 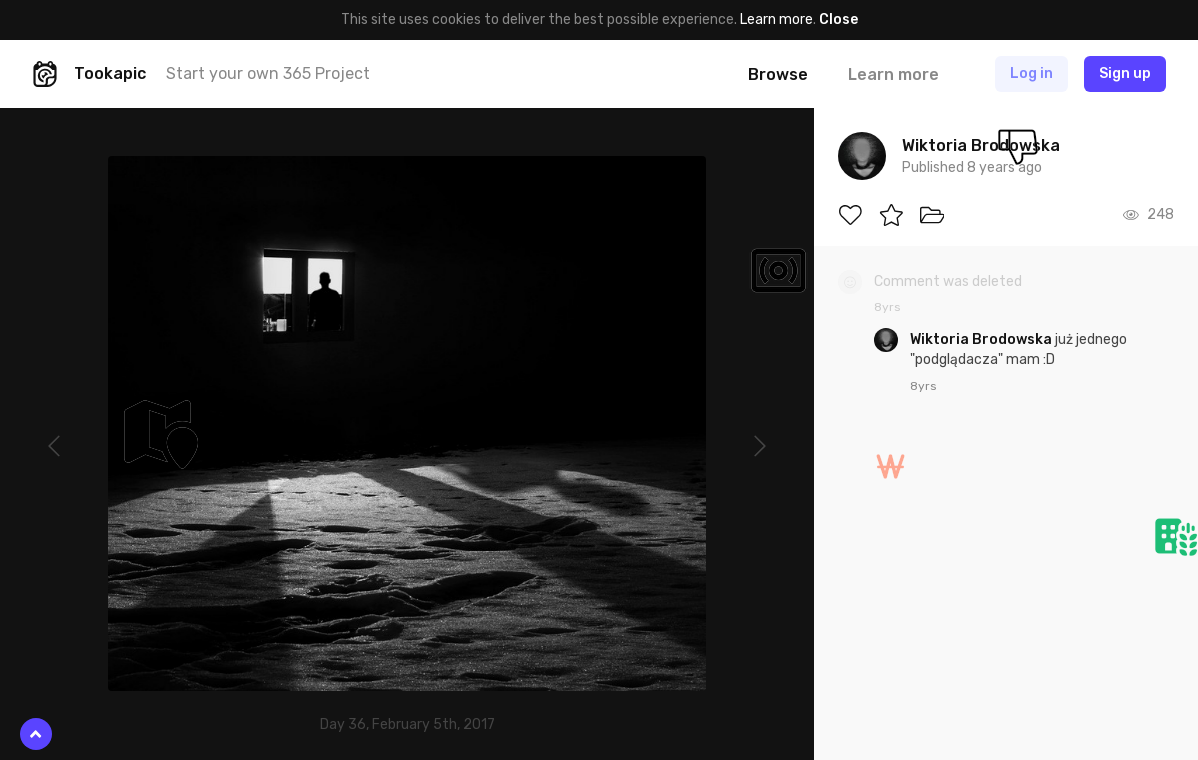 What do you see at coordinates (157, 431) in the screenshot?
I see `view location on map` at bounding box center [157, 431].